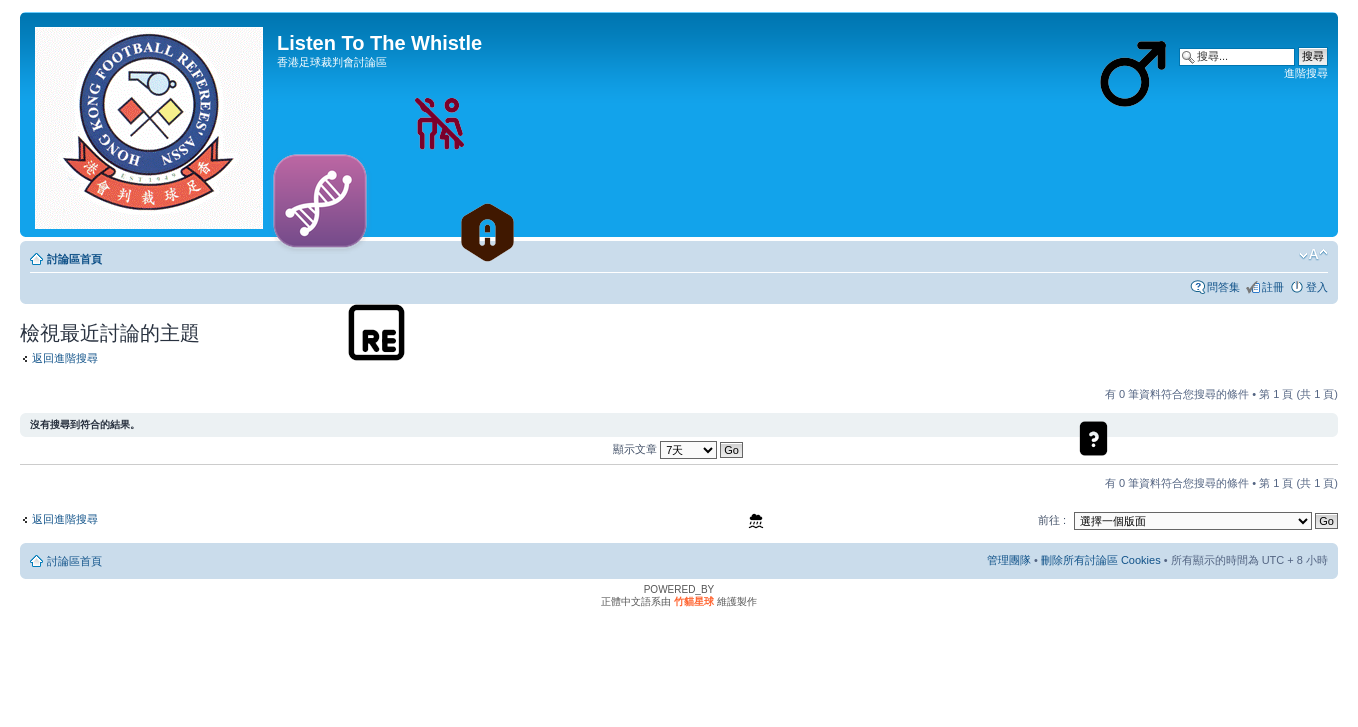 Image resolution: width=1358 pixels, height=727 pixels. What do you see at coordinates (1133, 74) in the screenshot?
I see `indicates male or masculine gender` at bounding box center [1133, 74].